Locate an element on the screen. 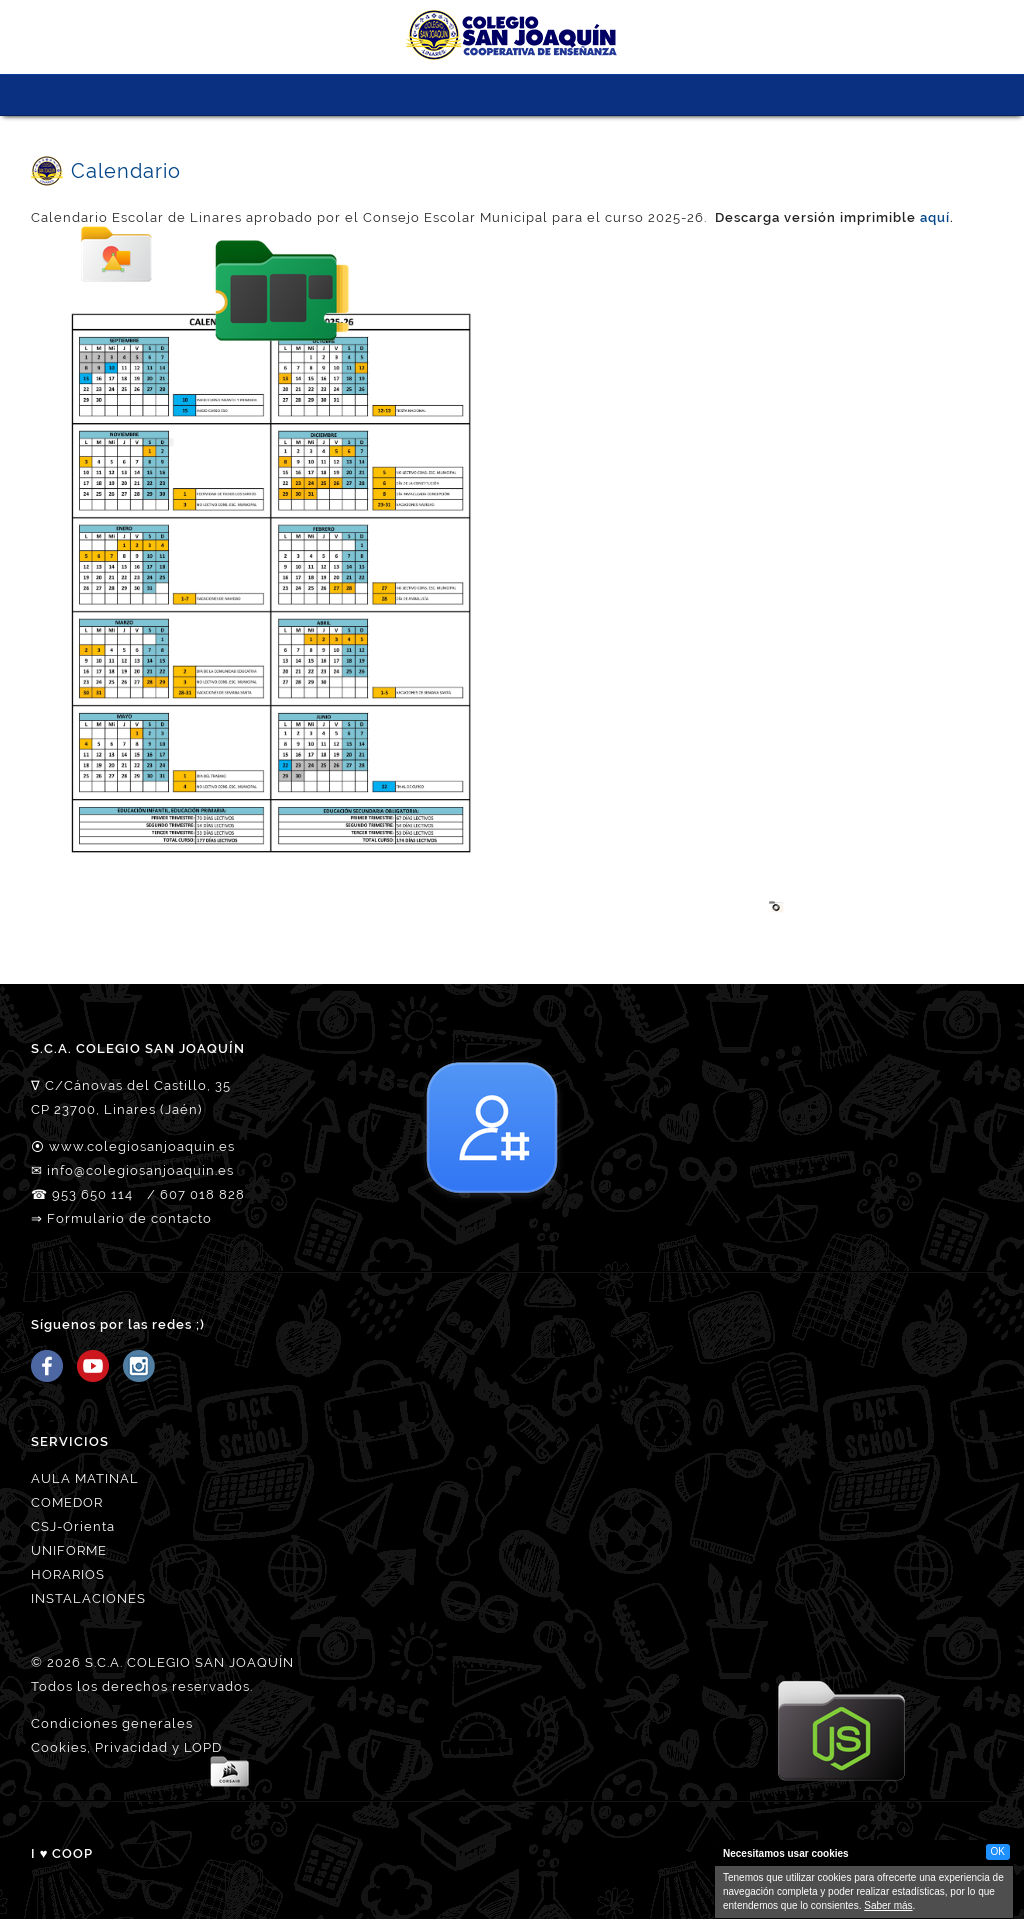 The height and width of the screenshot is (1919, 1024). folder containing NVMe SSD storage files is located at coordinates (279, 294).